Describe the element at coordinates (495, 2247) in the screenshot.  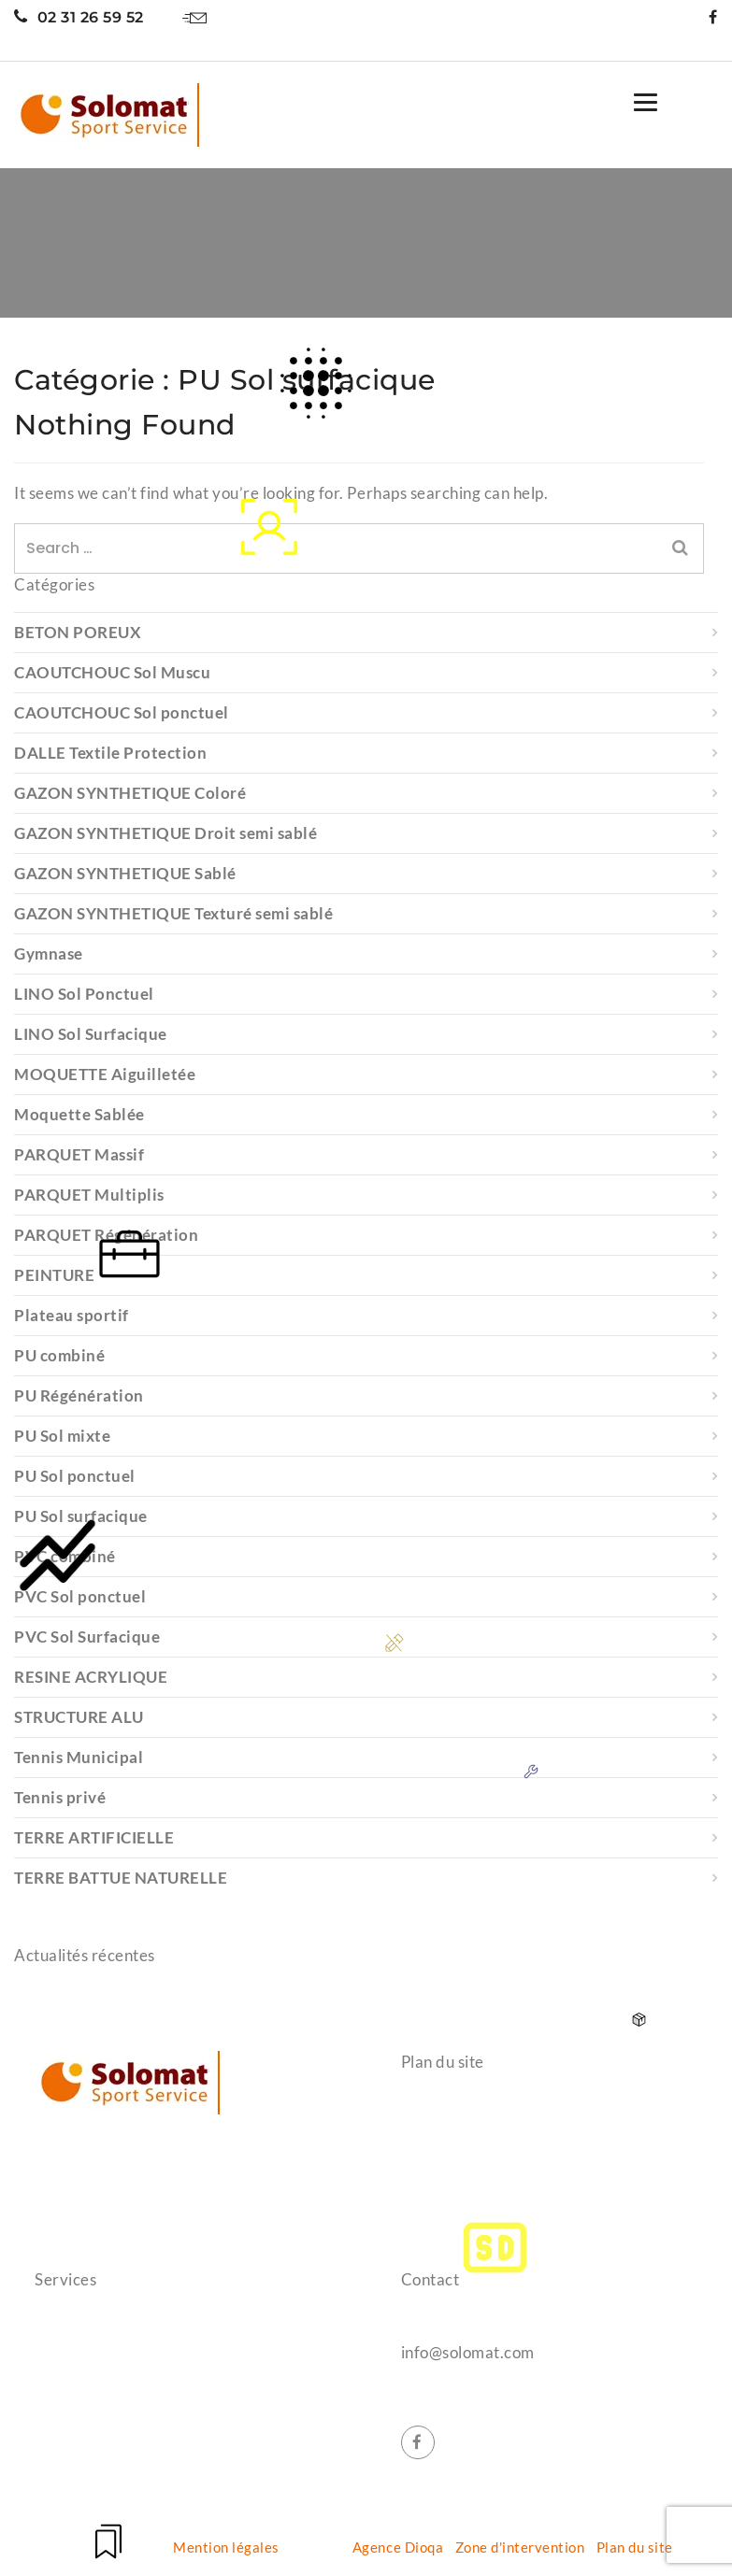
I see `indicates standard definition video quality` at that location.